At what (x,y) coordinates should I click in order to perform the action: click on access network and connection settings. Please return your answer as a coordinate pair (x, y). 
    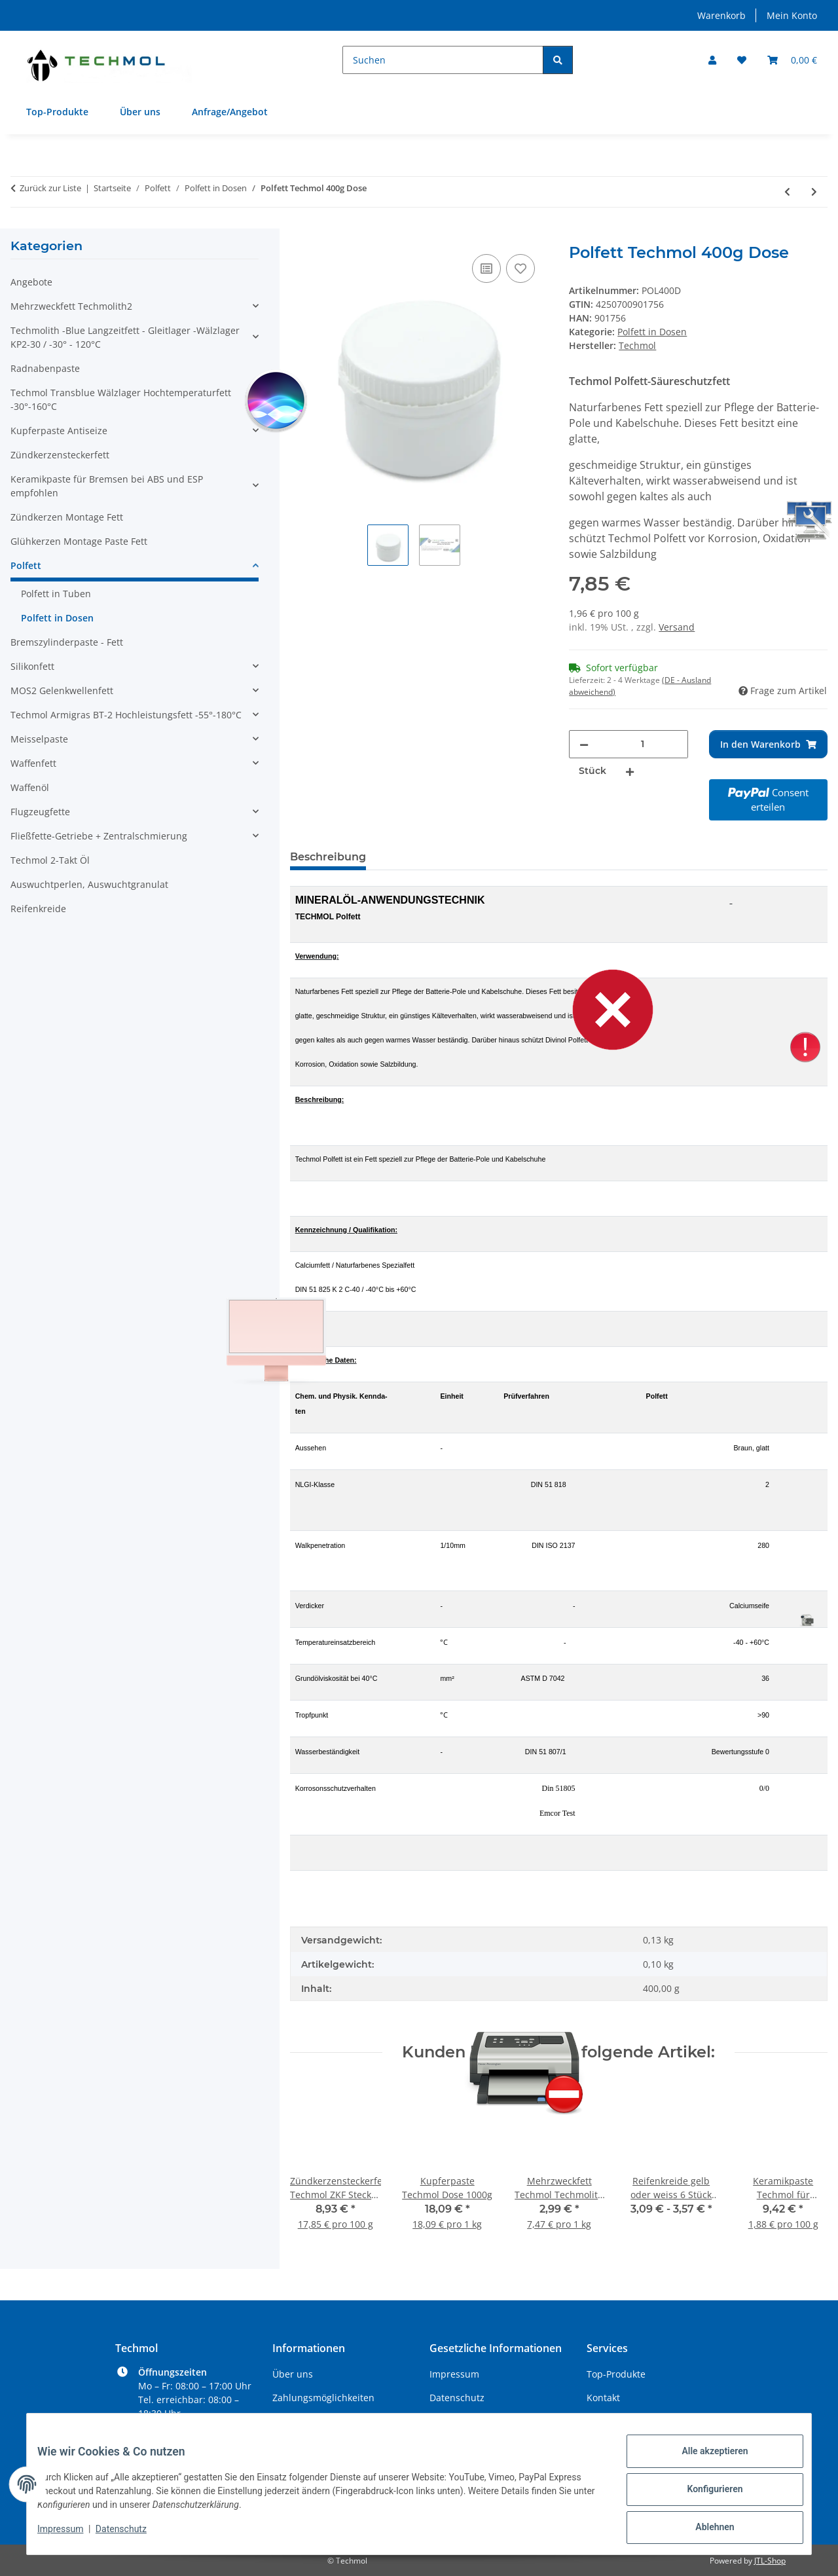
    Looking at the image, I should click on (809, 520).